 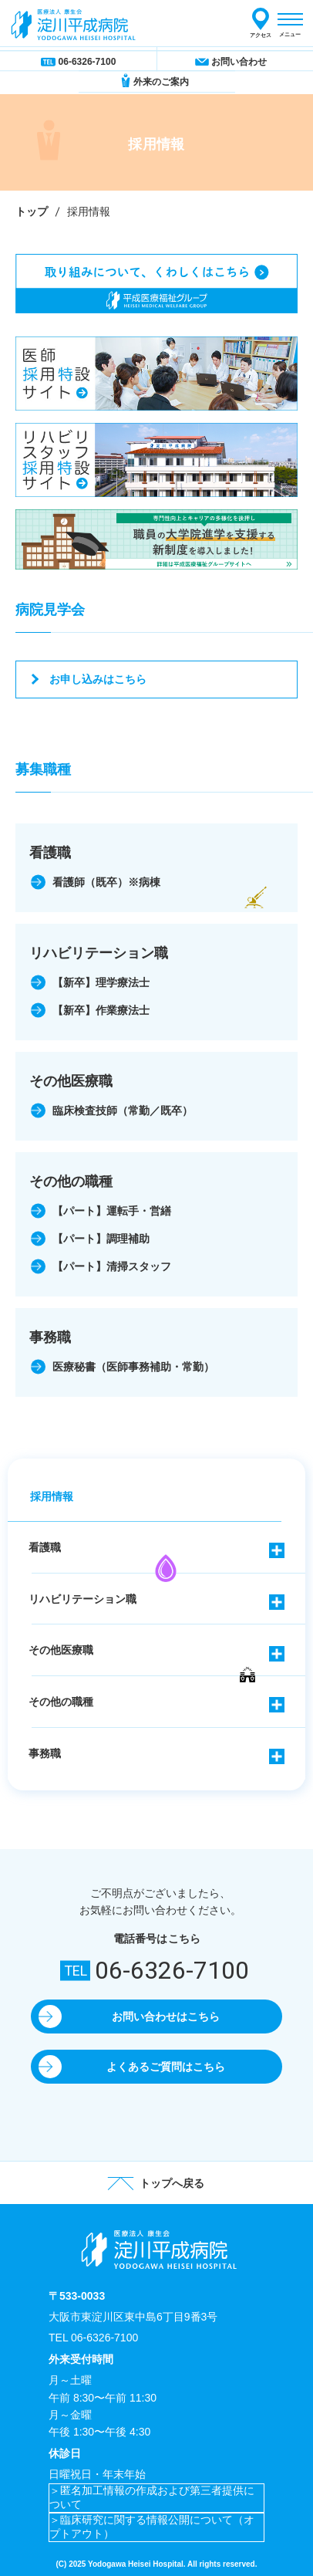 I want to click on anti-aircraft gun unit or defense structure in a strategy game, so click(x=255, y=897).